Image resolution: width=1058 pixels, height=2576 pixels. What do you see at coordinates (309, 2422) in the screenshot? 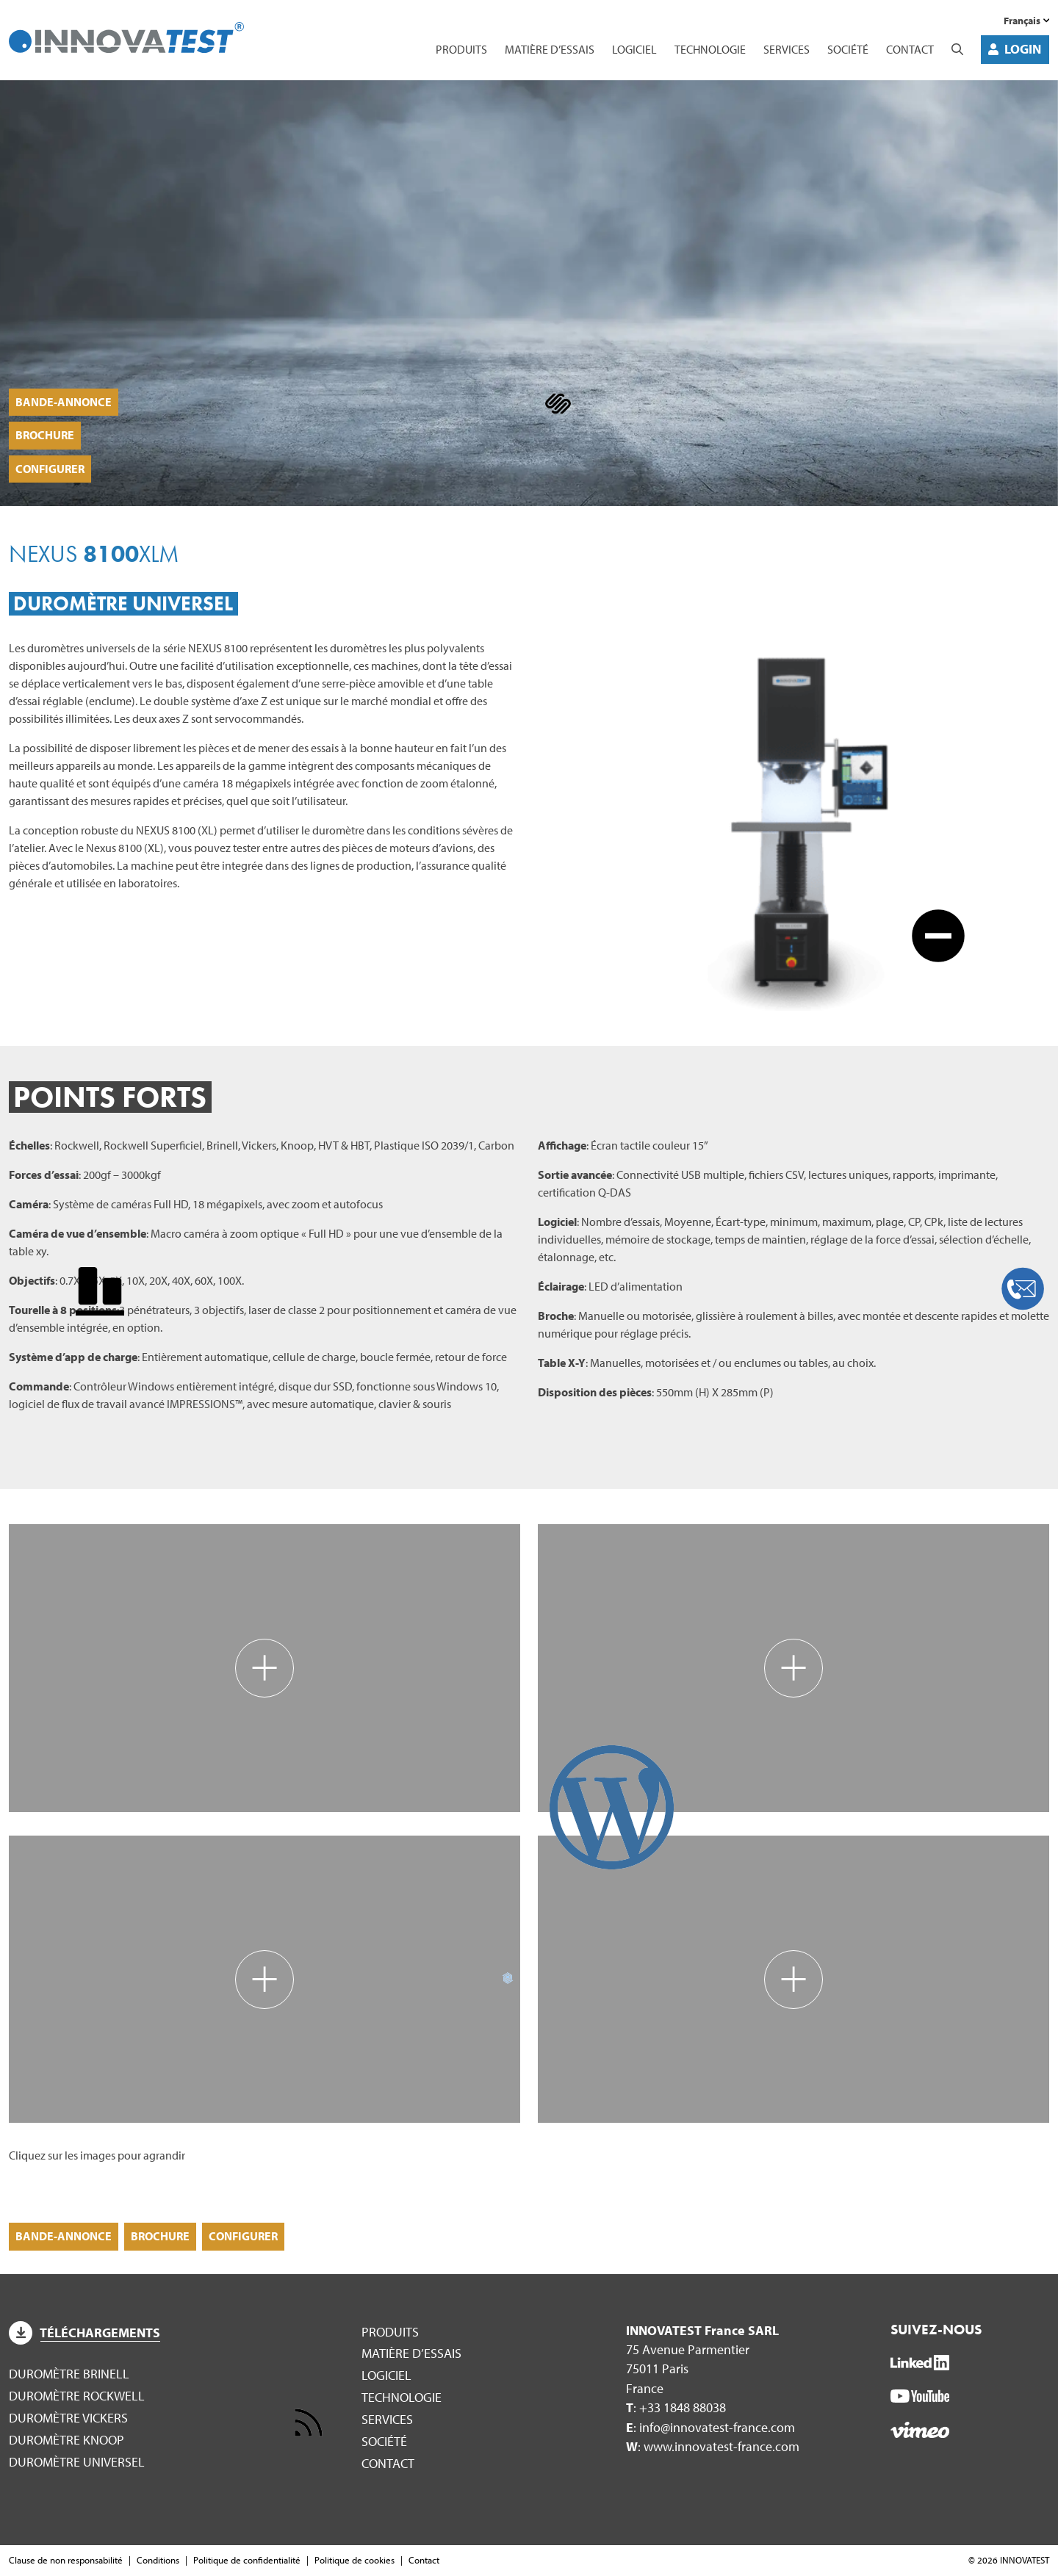
I see `subscribe to RSS feed` at bounding box center [309, 2422].